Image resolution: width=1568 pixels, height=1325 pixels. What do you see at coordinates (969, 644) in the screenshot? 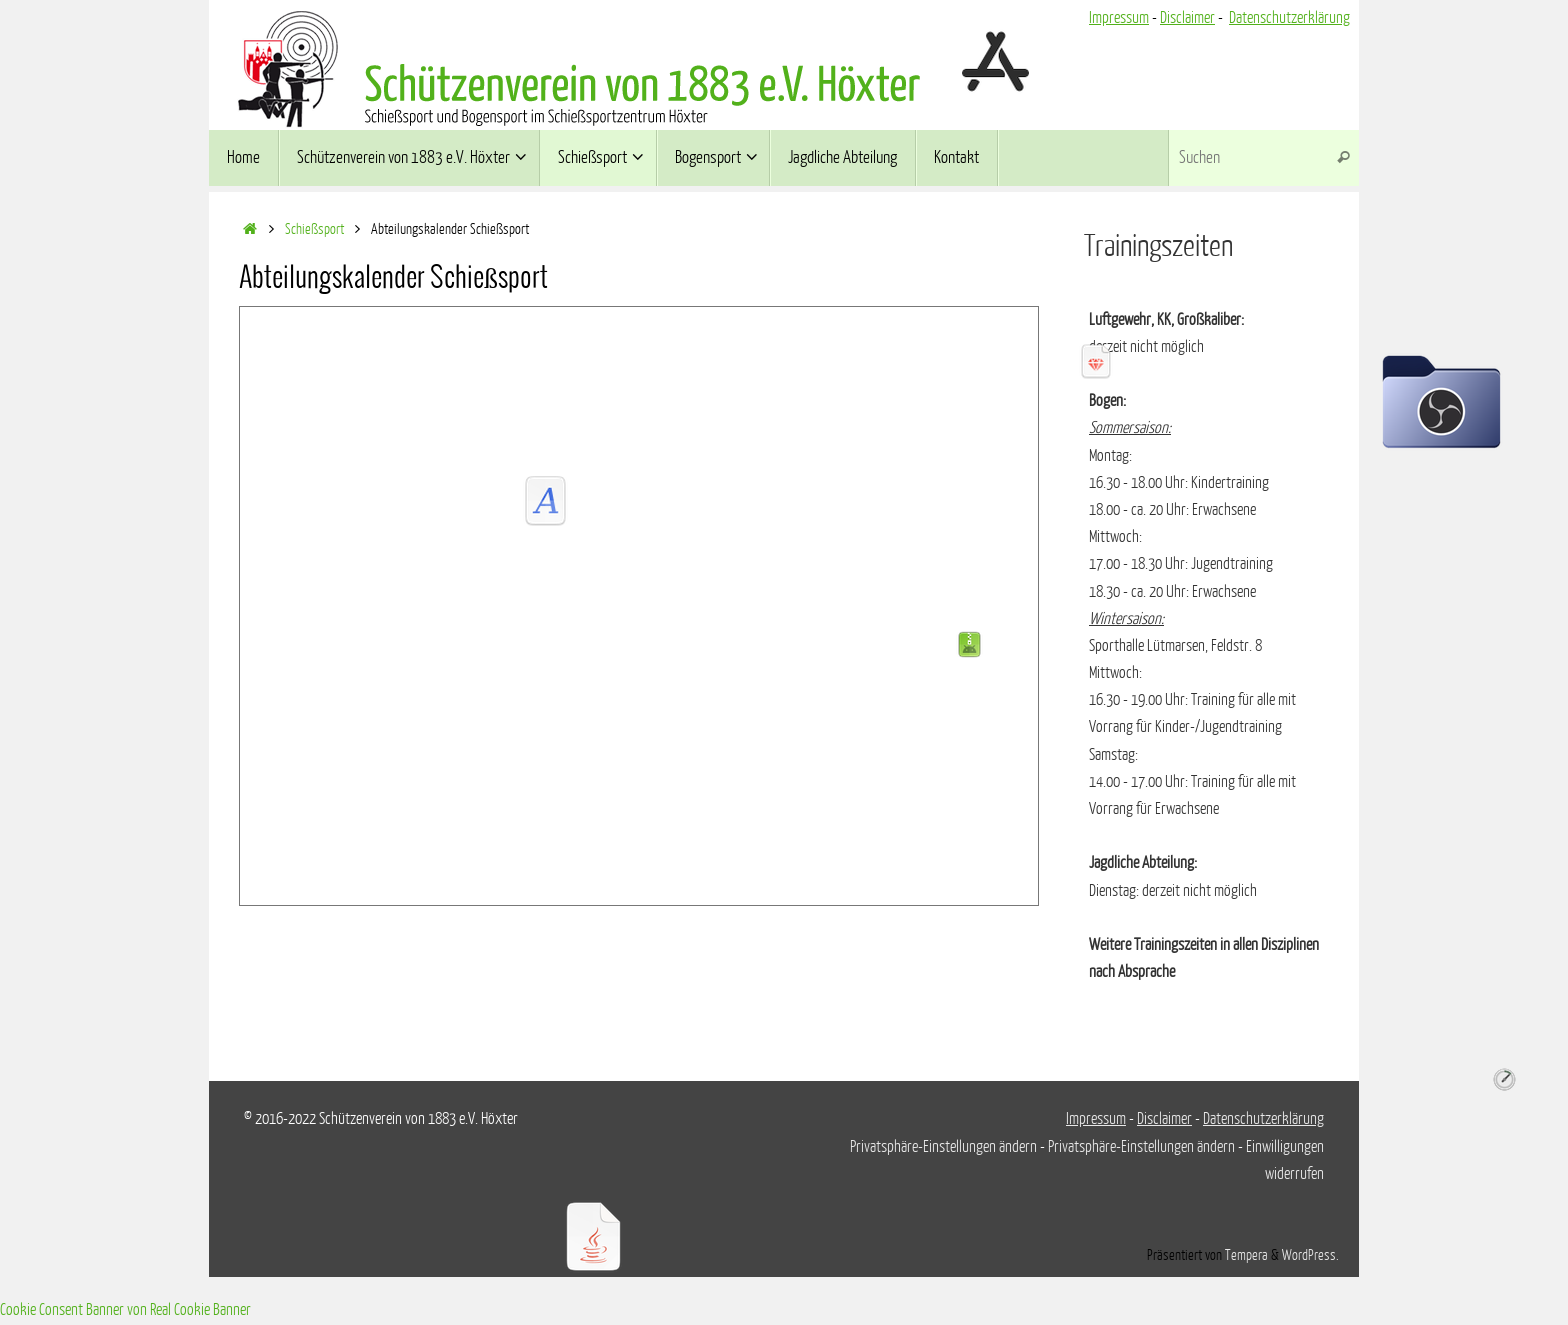
I see `android app installation package file` at bounding box center [969, 644].